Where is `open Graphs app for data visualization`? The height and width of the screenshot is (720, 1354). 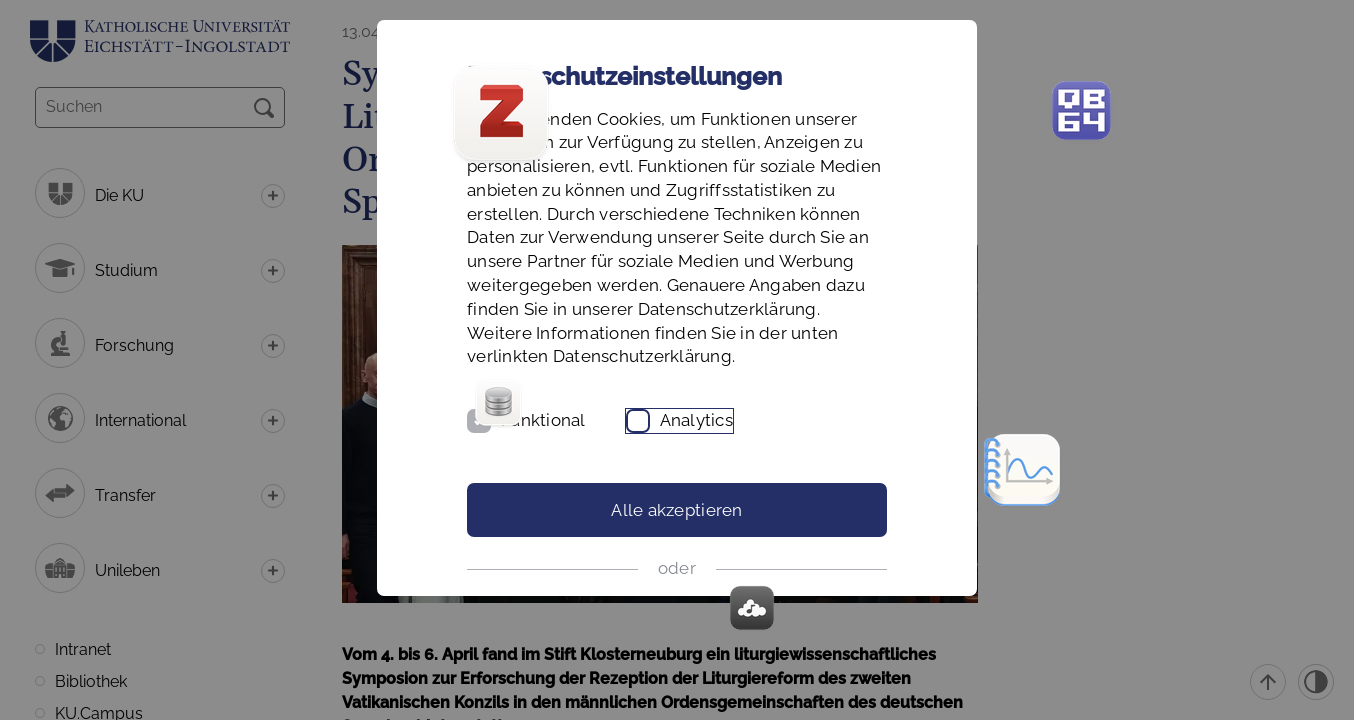
open Graphs app for data visualization is located at coordinates (1024, 470).